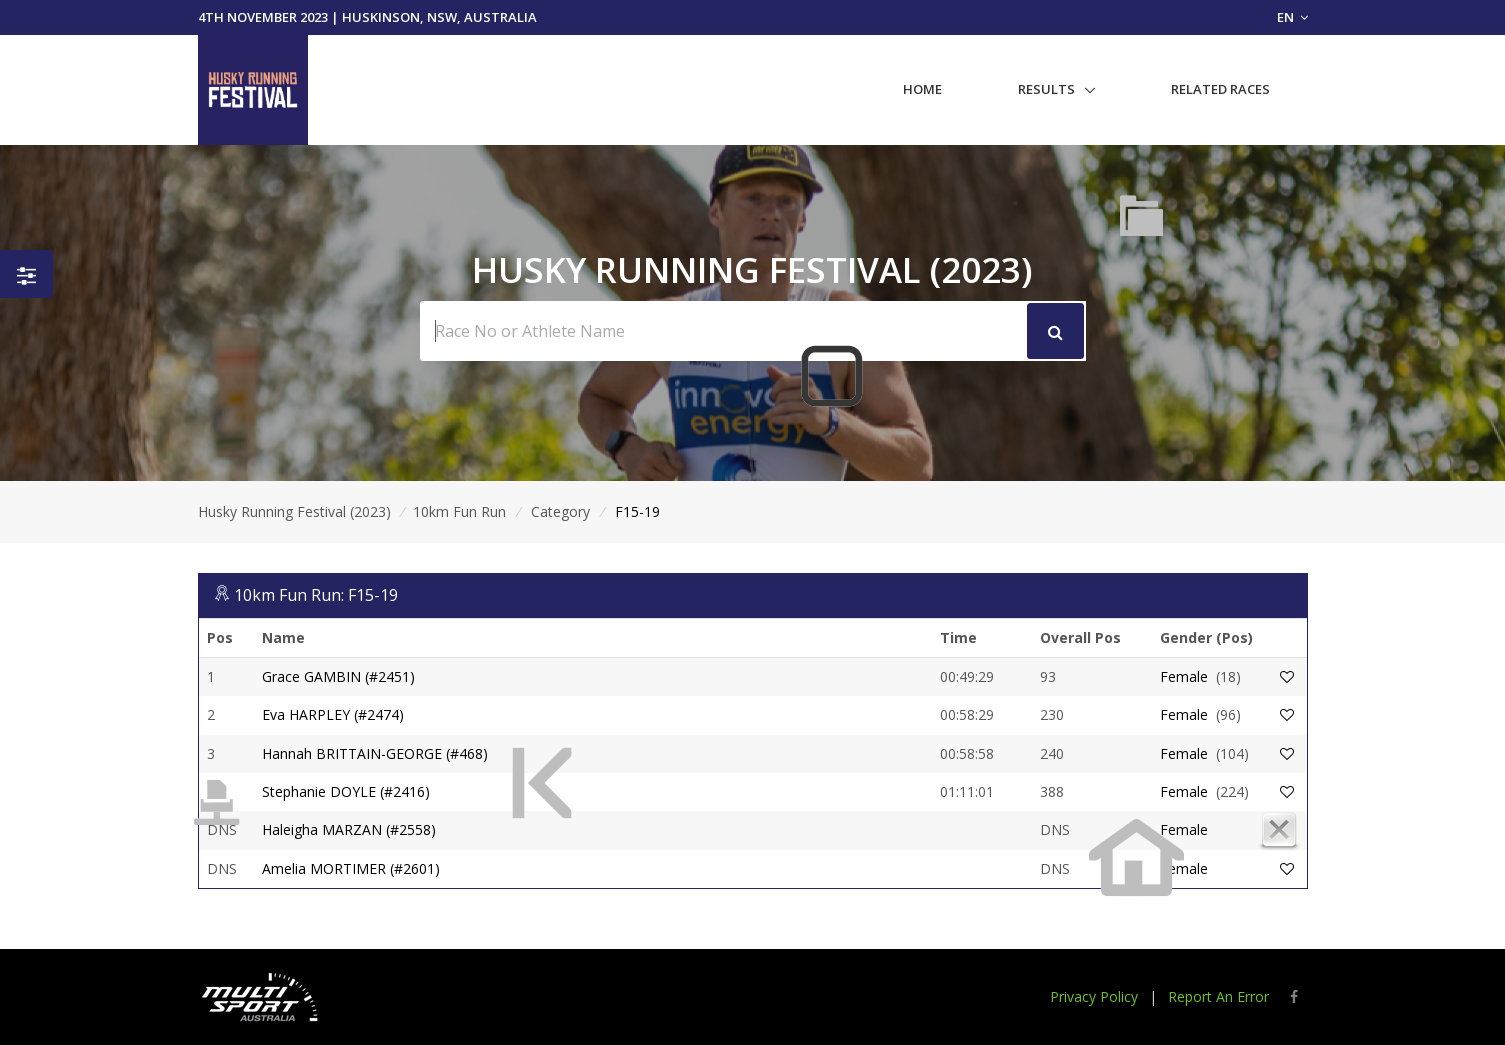  What do you see at coordinates (220, 799) in the screenshot?
I see `connect to a network printer` at bounding box center [220, 799].